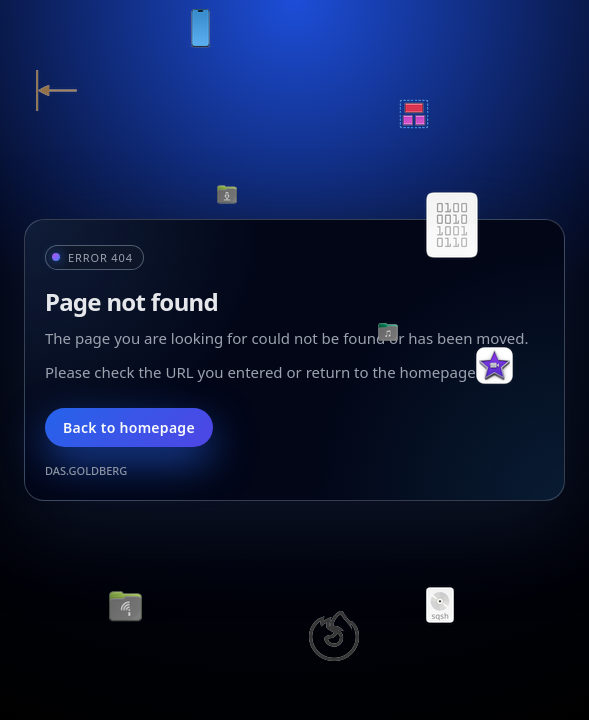 The image size is (589, 720). I want to click on open your music folder, so click(388, 332).